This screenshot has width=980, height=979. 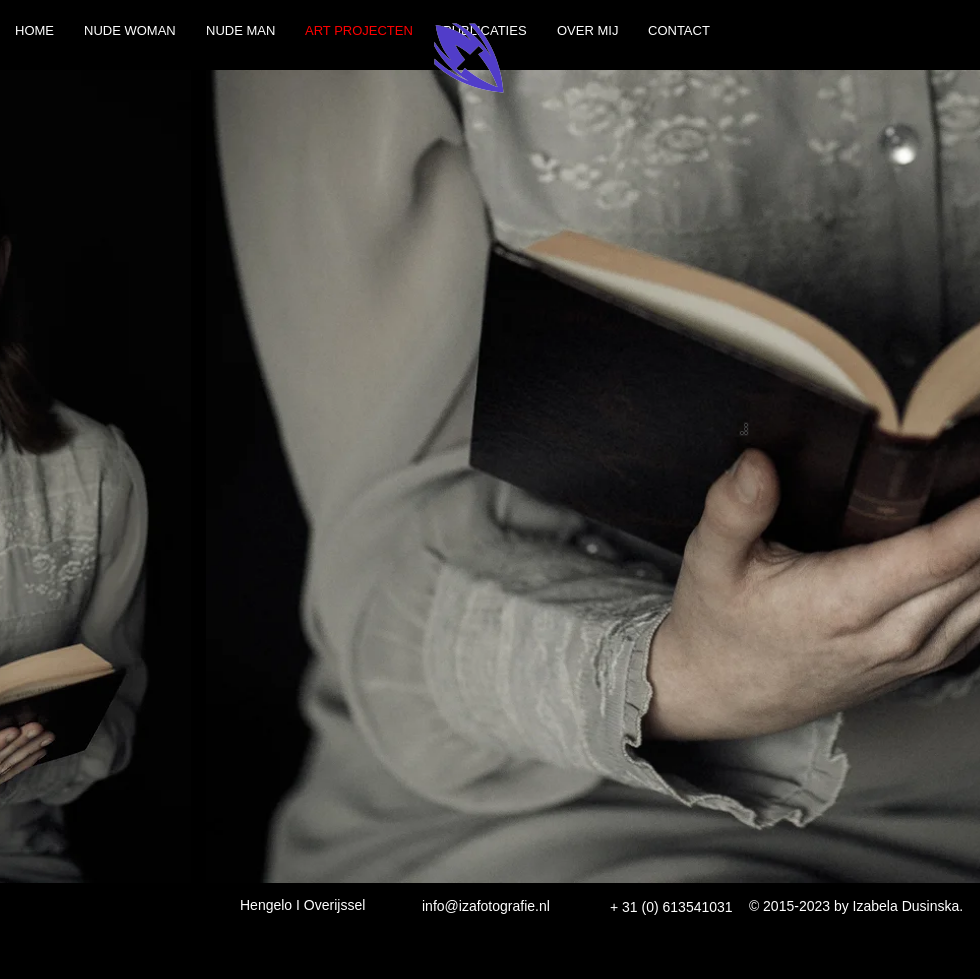 I want to click on throw or launch a dagger attack, so click(x=469, y=58).